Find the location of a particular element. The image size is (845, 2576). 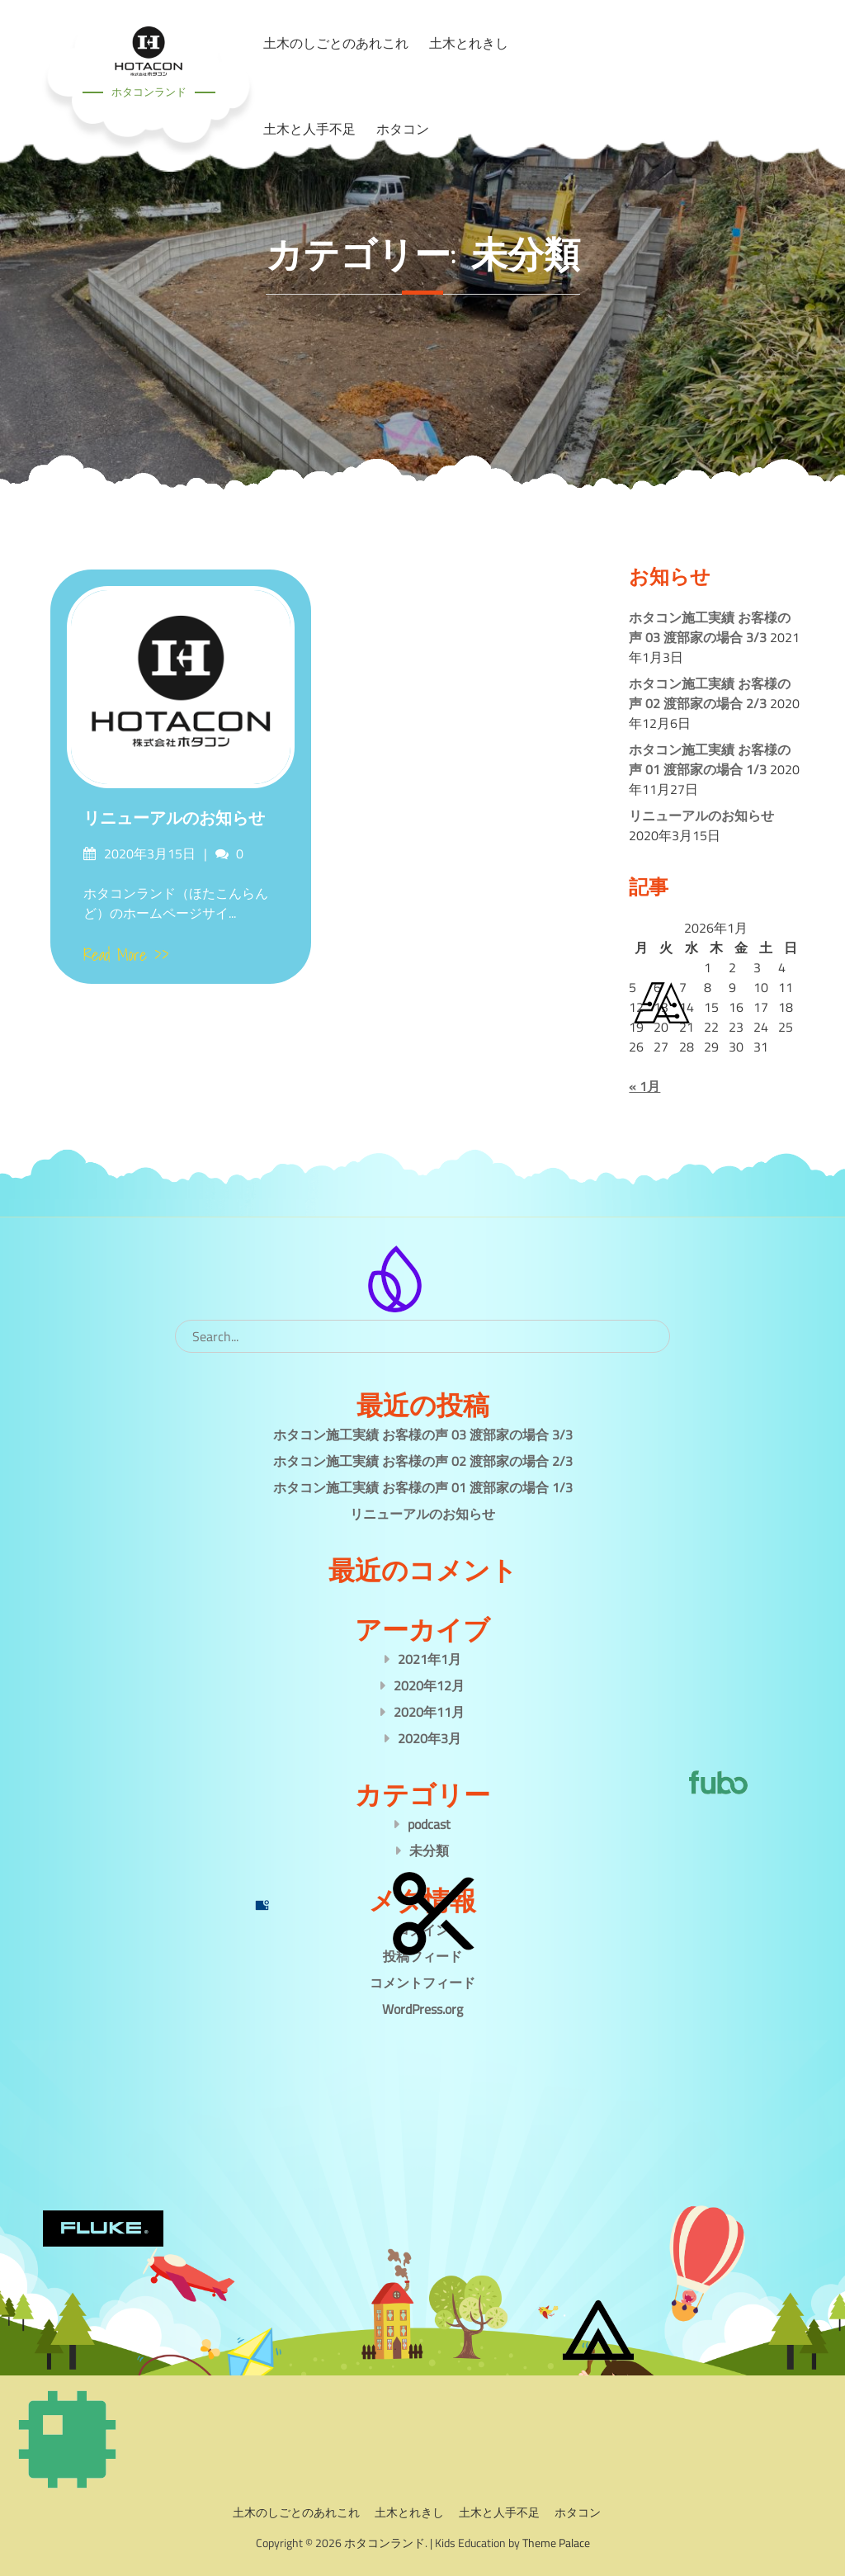

view CPU or processor information is located at coordinates (67, 2439).